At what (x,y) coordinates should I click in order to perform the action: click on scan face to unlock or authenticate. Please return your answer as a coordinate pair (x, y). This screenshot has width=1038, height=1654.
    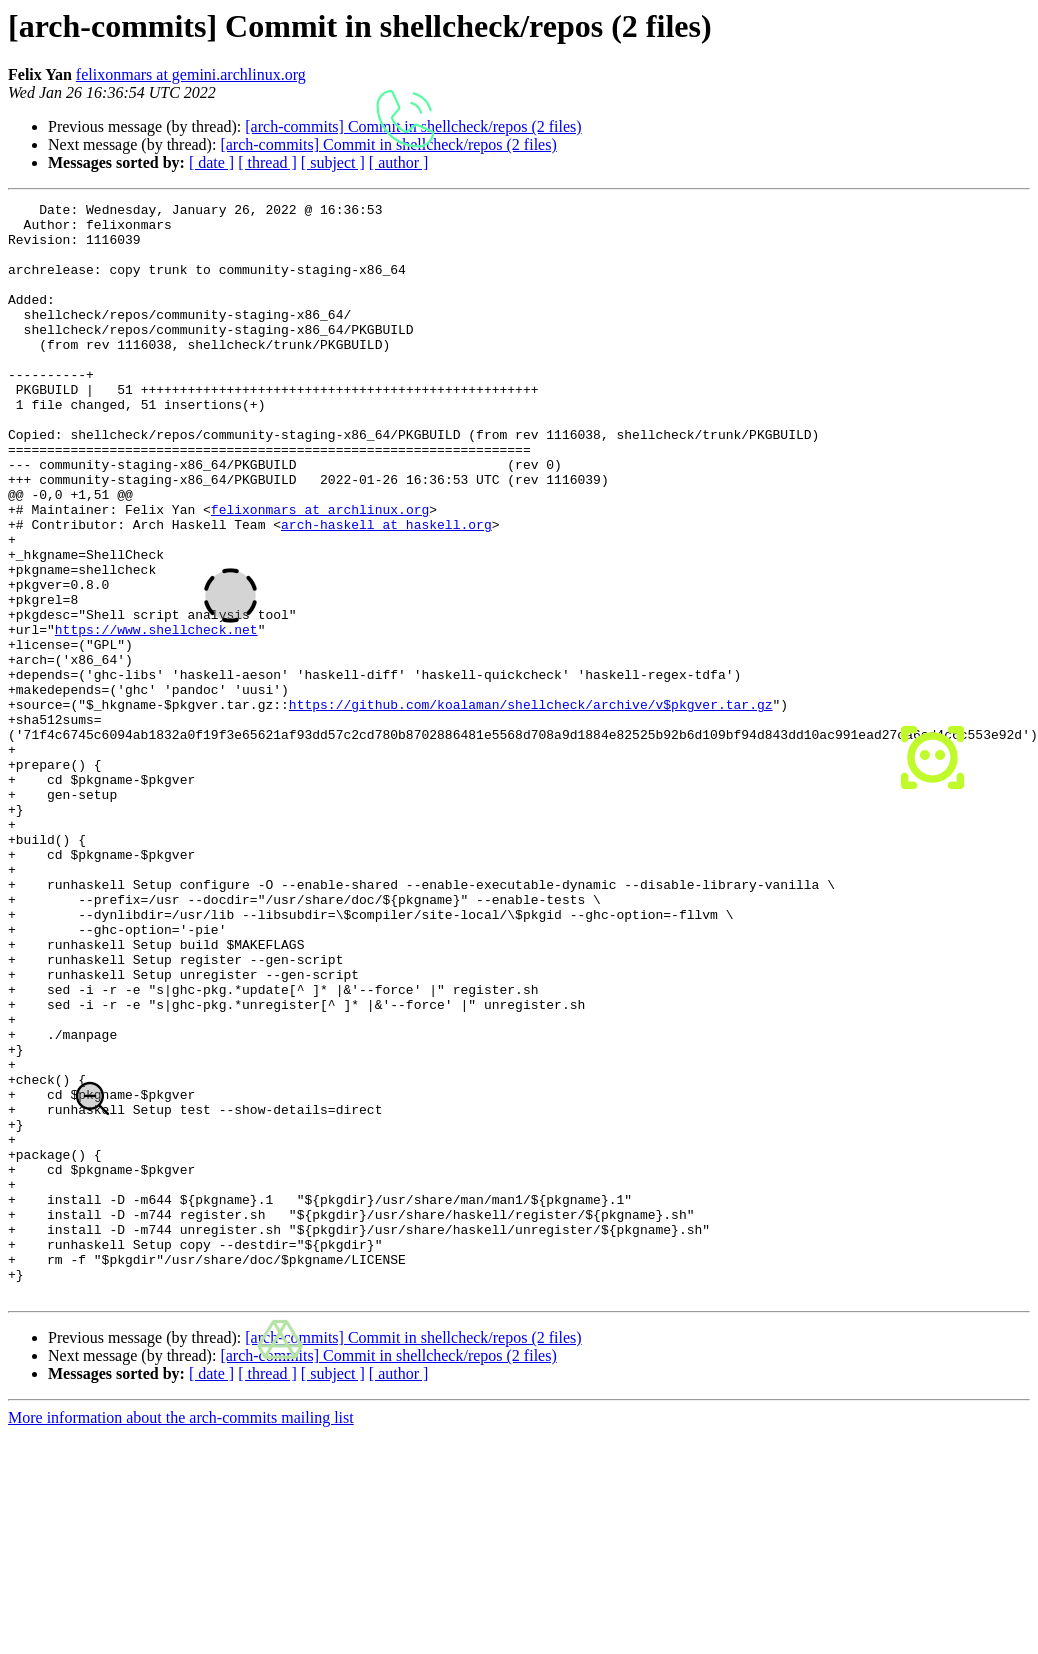
    Looking at the image, I should click on (932, 757).